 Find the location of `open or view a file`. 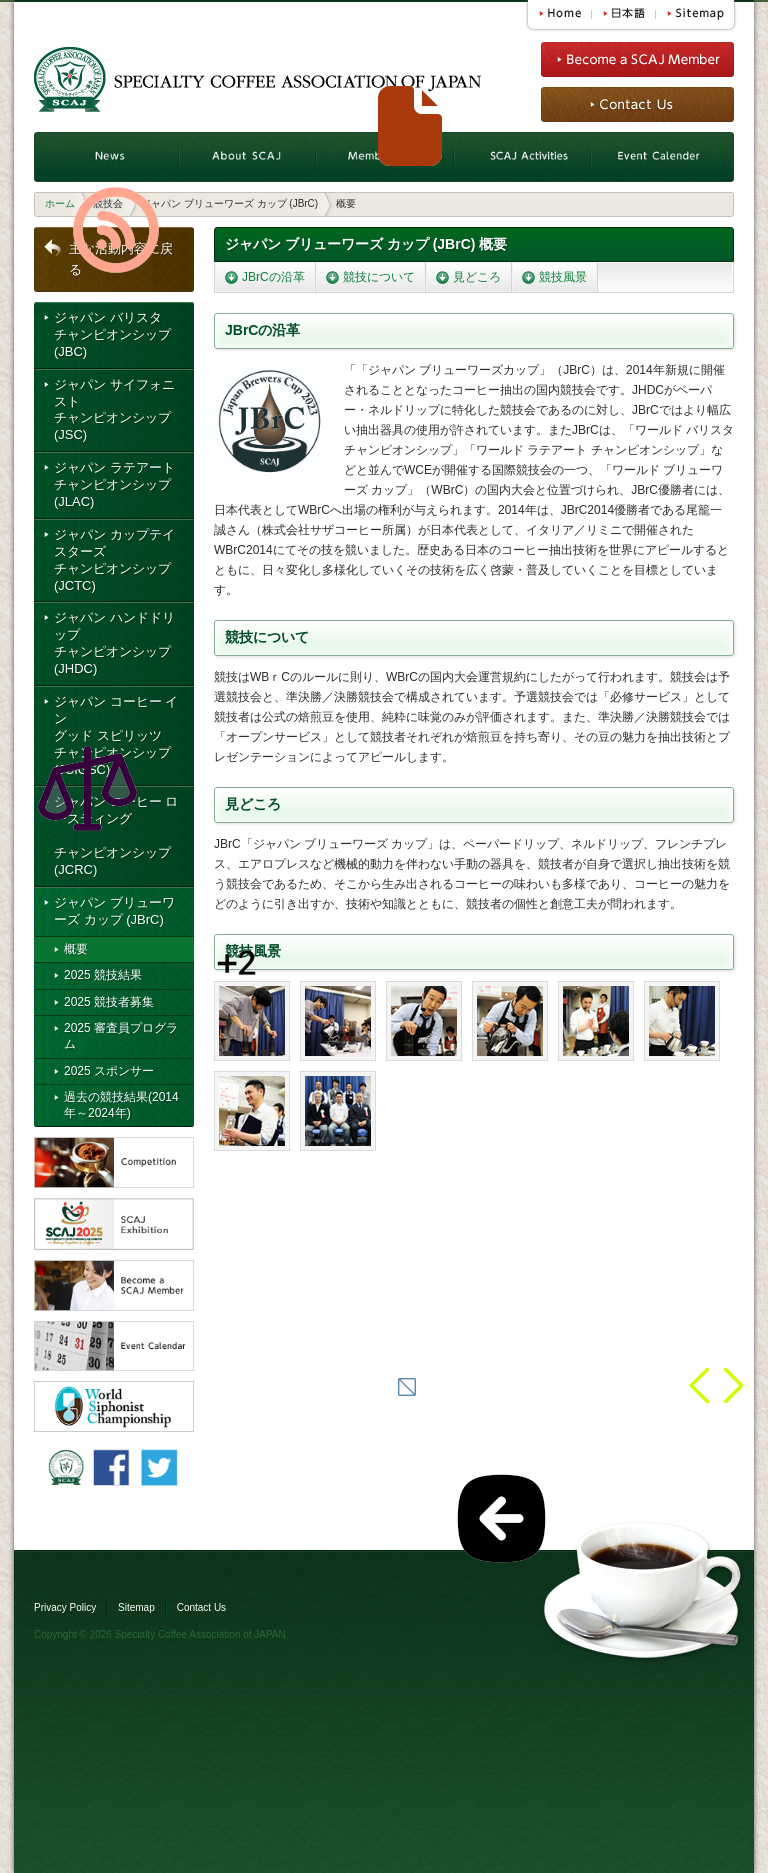

open or view a file is located at coordinates (410, 126).